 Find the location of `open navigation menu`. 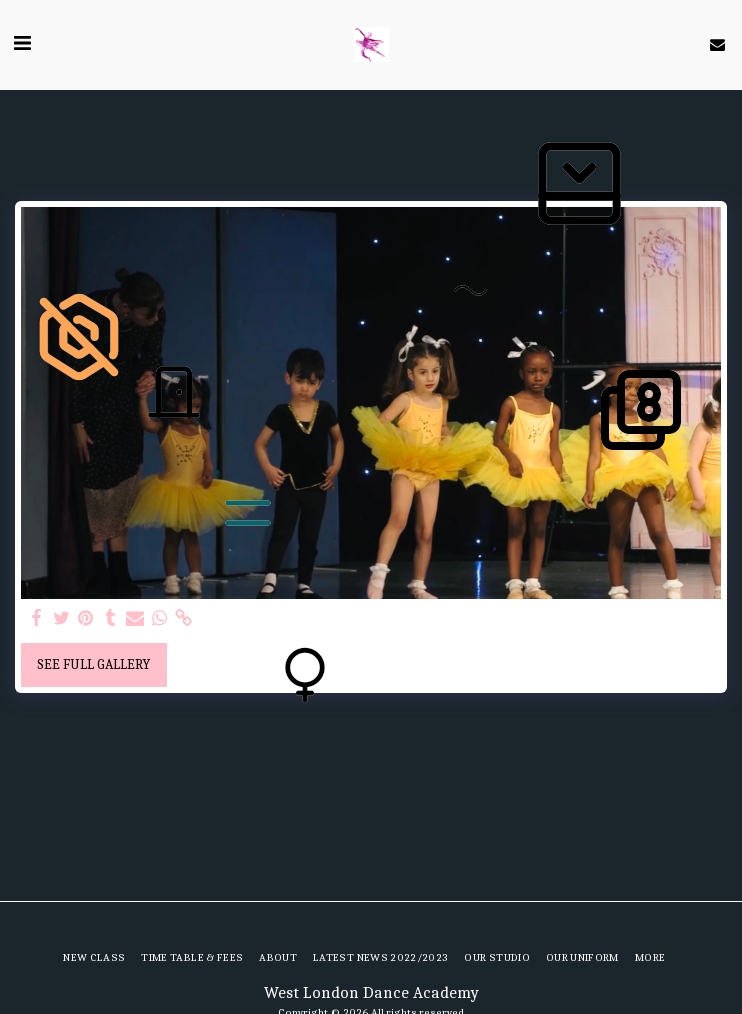

open navigation menu is located at coordinates (248, 513).